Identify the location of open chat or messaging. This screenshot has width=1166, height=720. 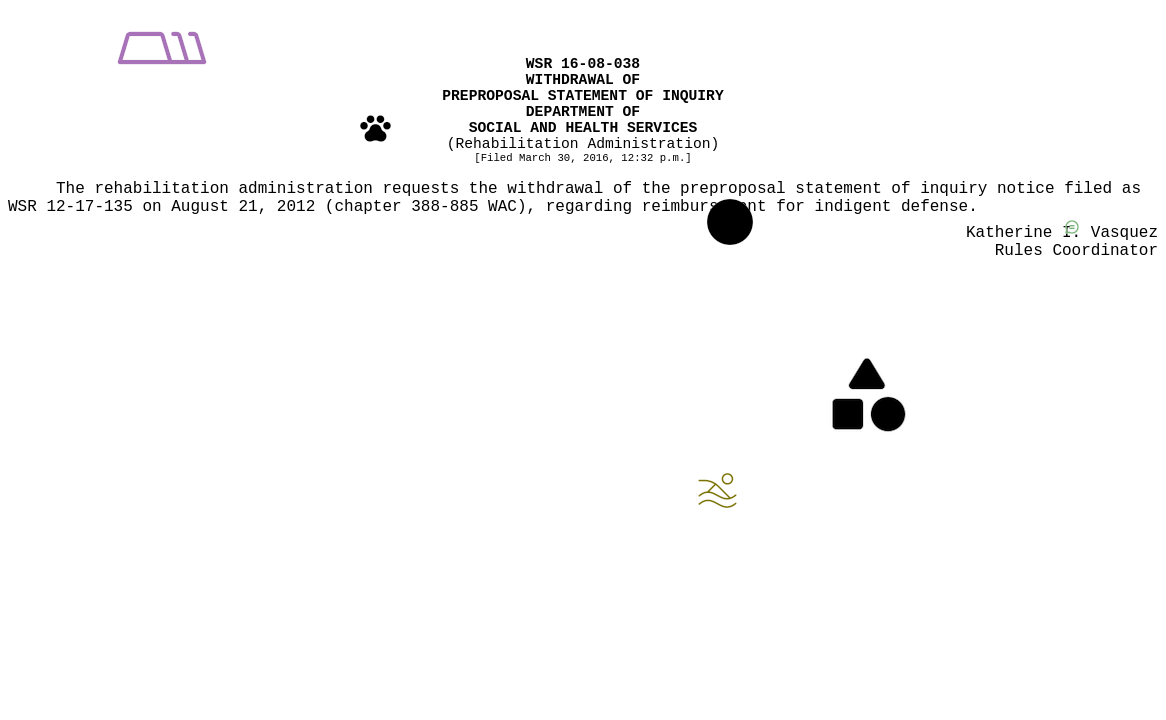
(1072, 227).